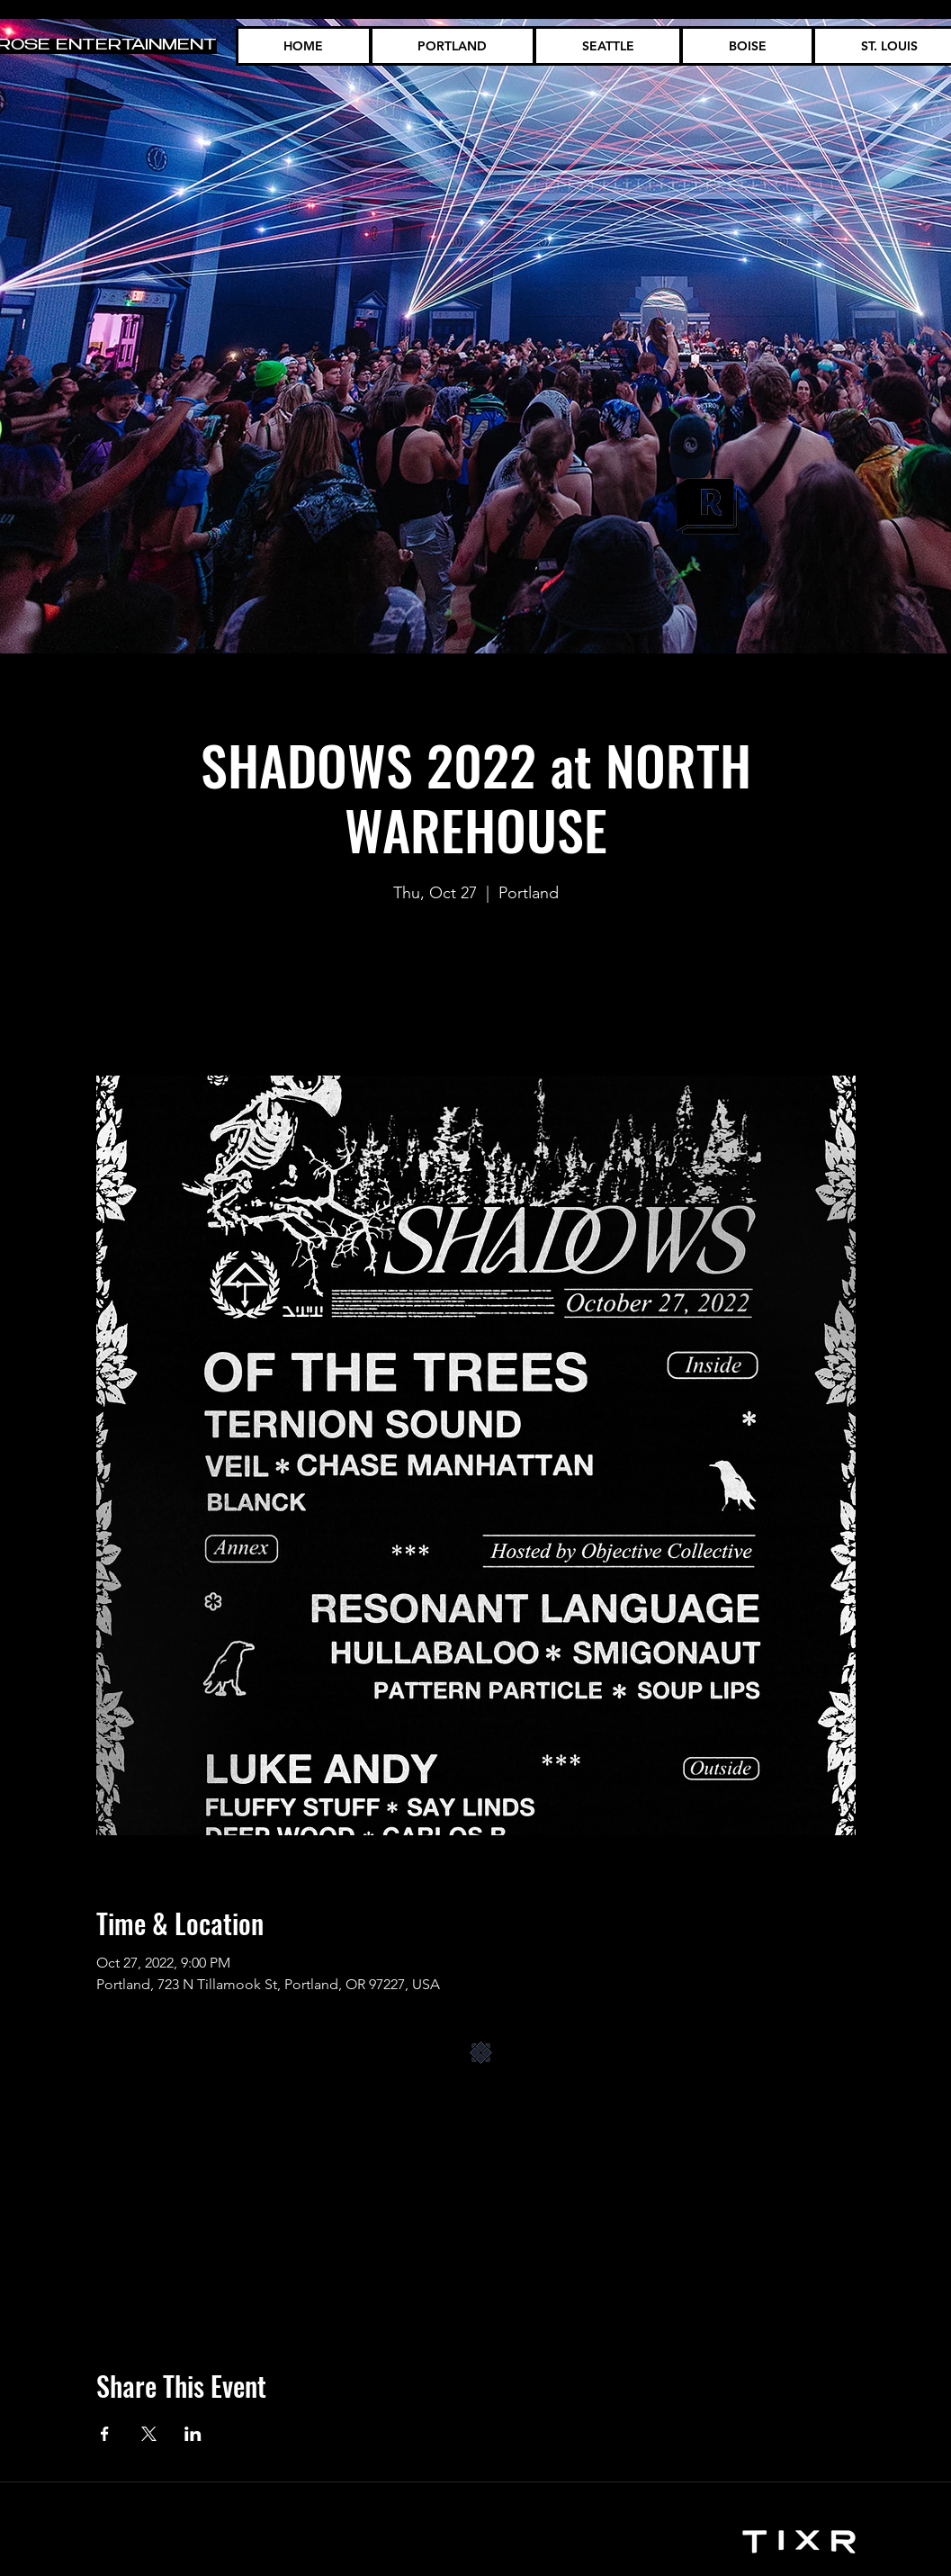 This screenshot has width=951, height=2576. I want to click on centos linux operating system logo, so click(480, 2052).